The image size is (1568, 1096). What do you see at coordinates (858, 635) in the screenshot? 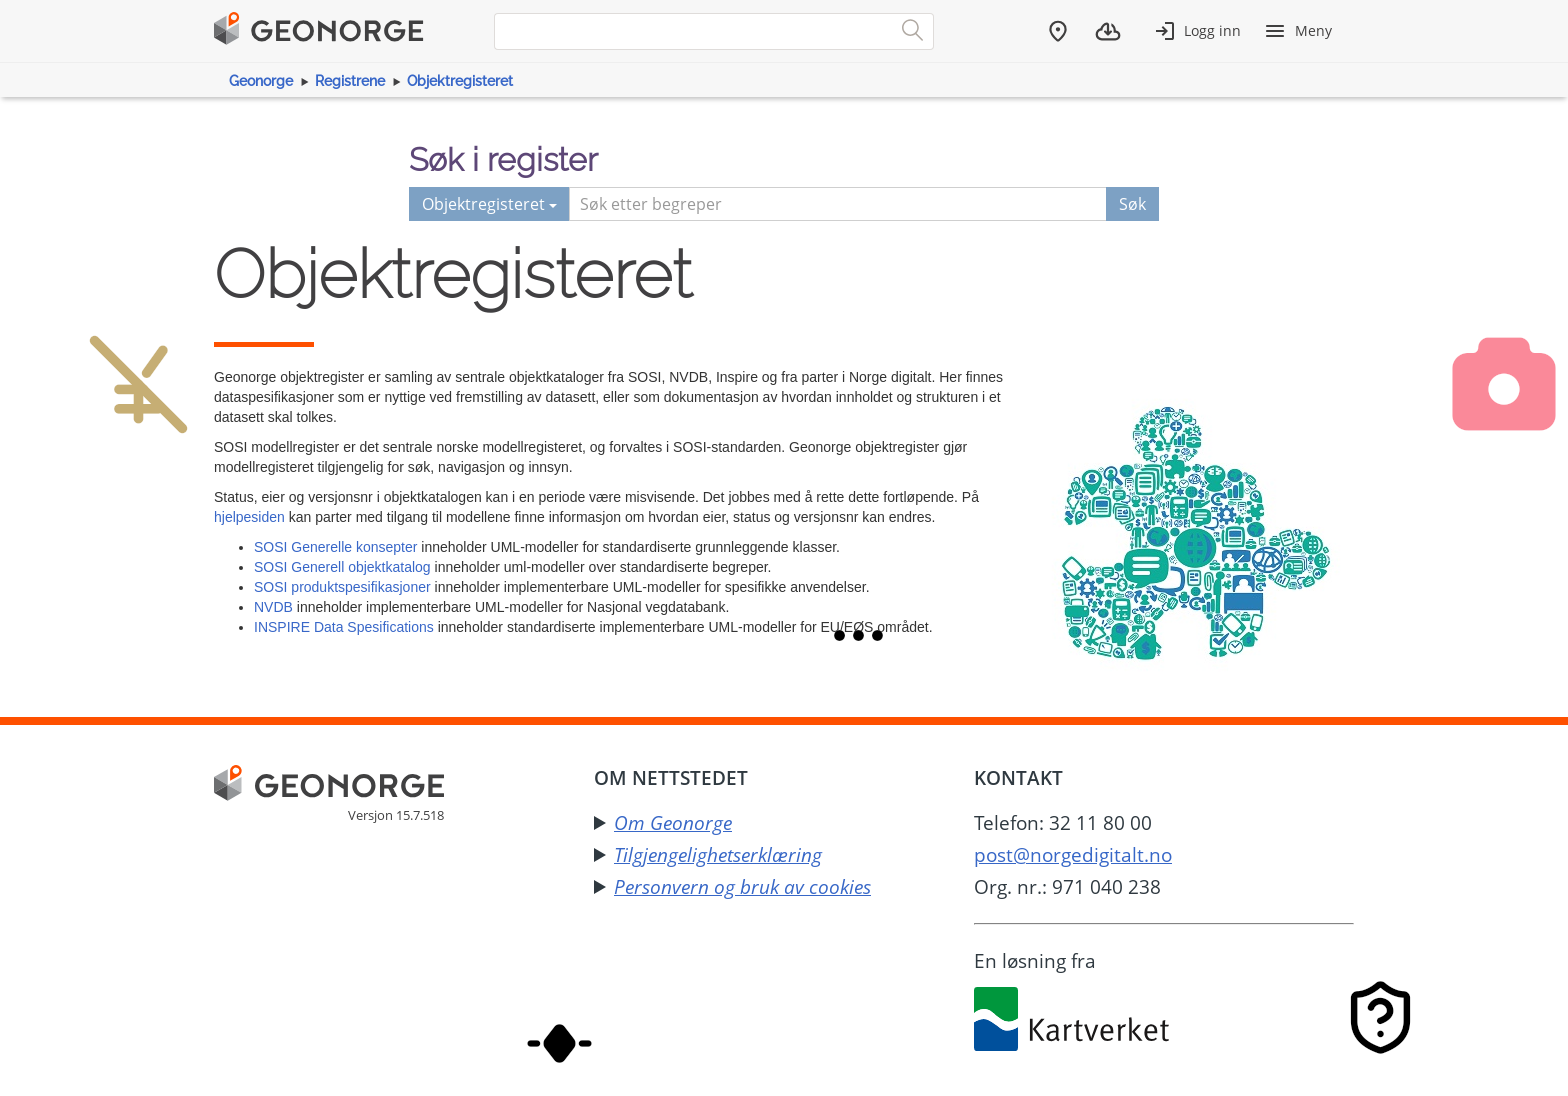
I see `open more options menu` at bounding box center [858, 635].